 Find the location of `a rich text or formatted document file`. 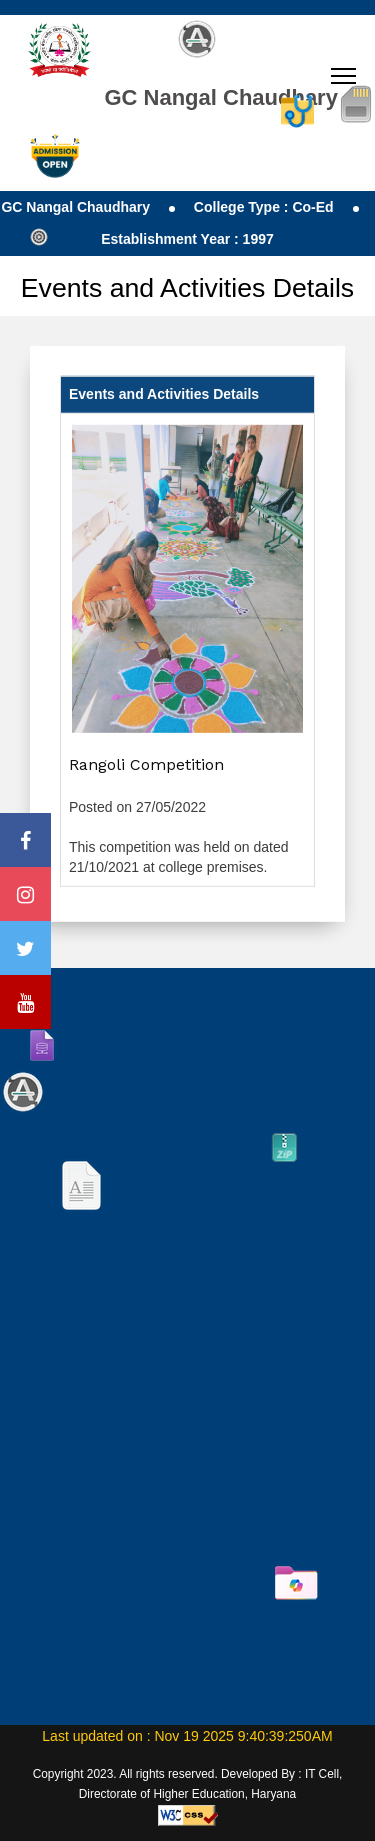

a rich text or formatted document file is located at coordinates (81, 1185).